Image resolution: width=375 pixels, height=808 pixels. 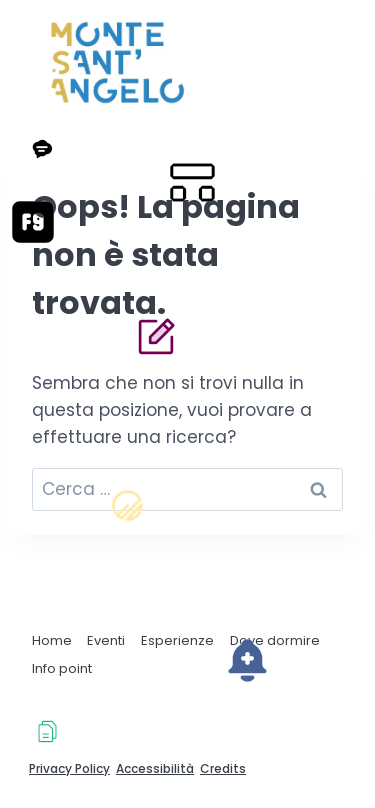 What do you see at coordinates (192, 182) in the screenshot?
I see `view code structure or hierarchy` at bounding box center [192, 182].